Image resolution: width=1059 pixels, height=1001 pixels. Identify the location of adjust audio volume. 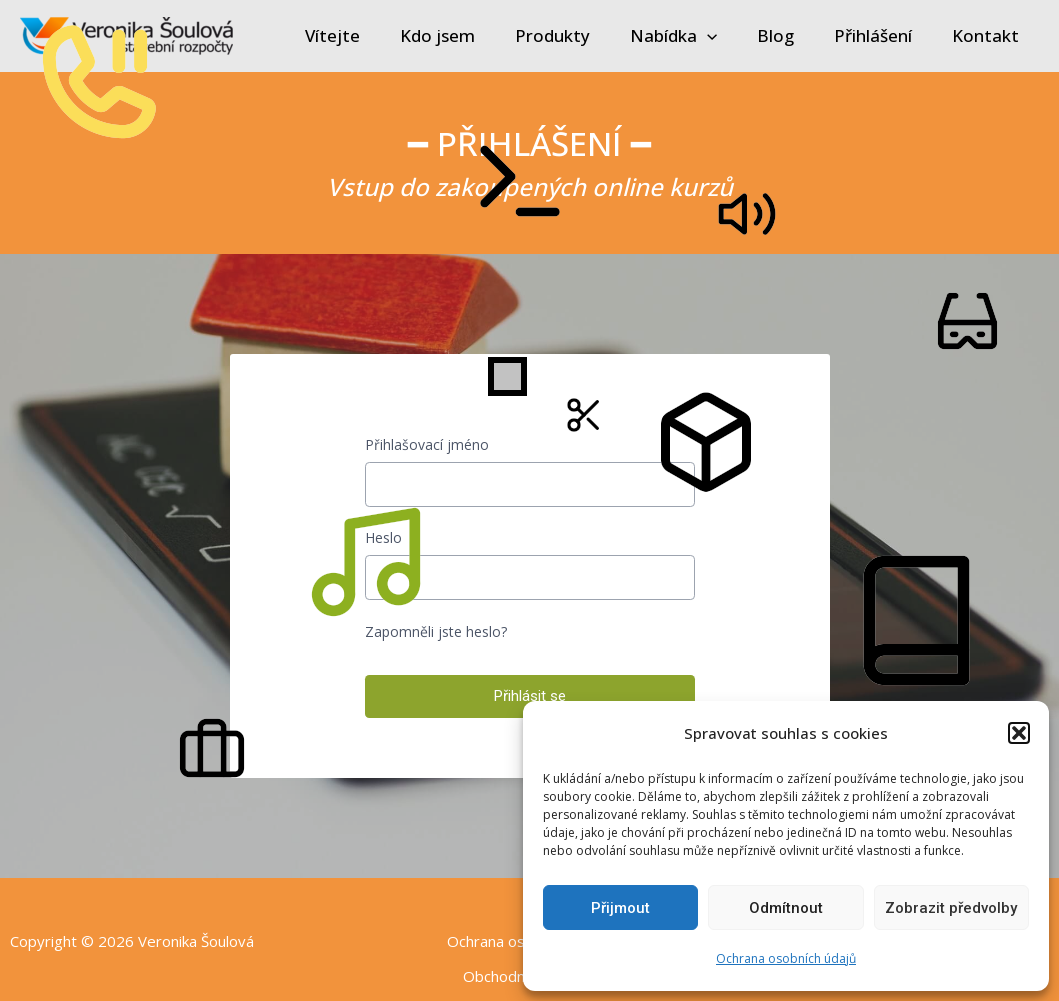
(747, 214).